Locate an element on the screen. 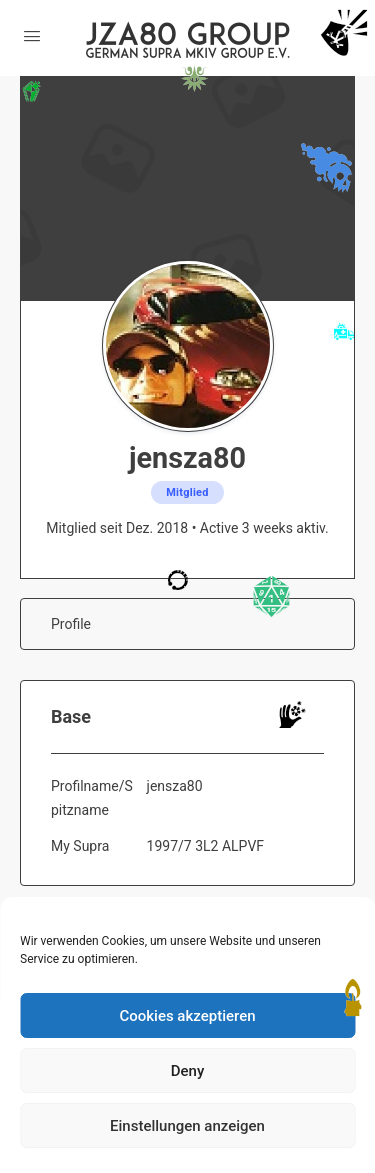  view performance or speed metrics is located at coordinates (178, 580).